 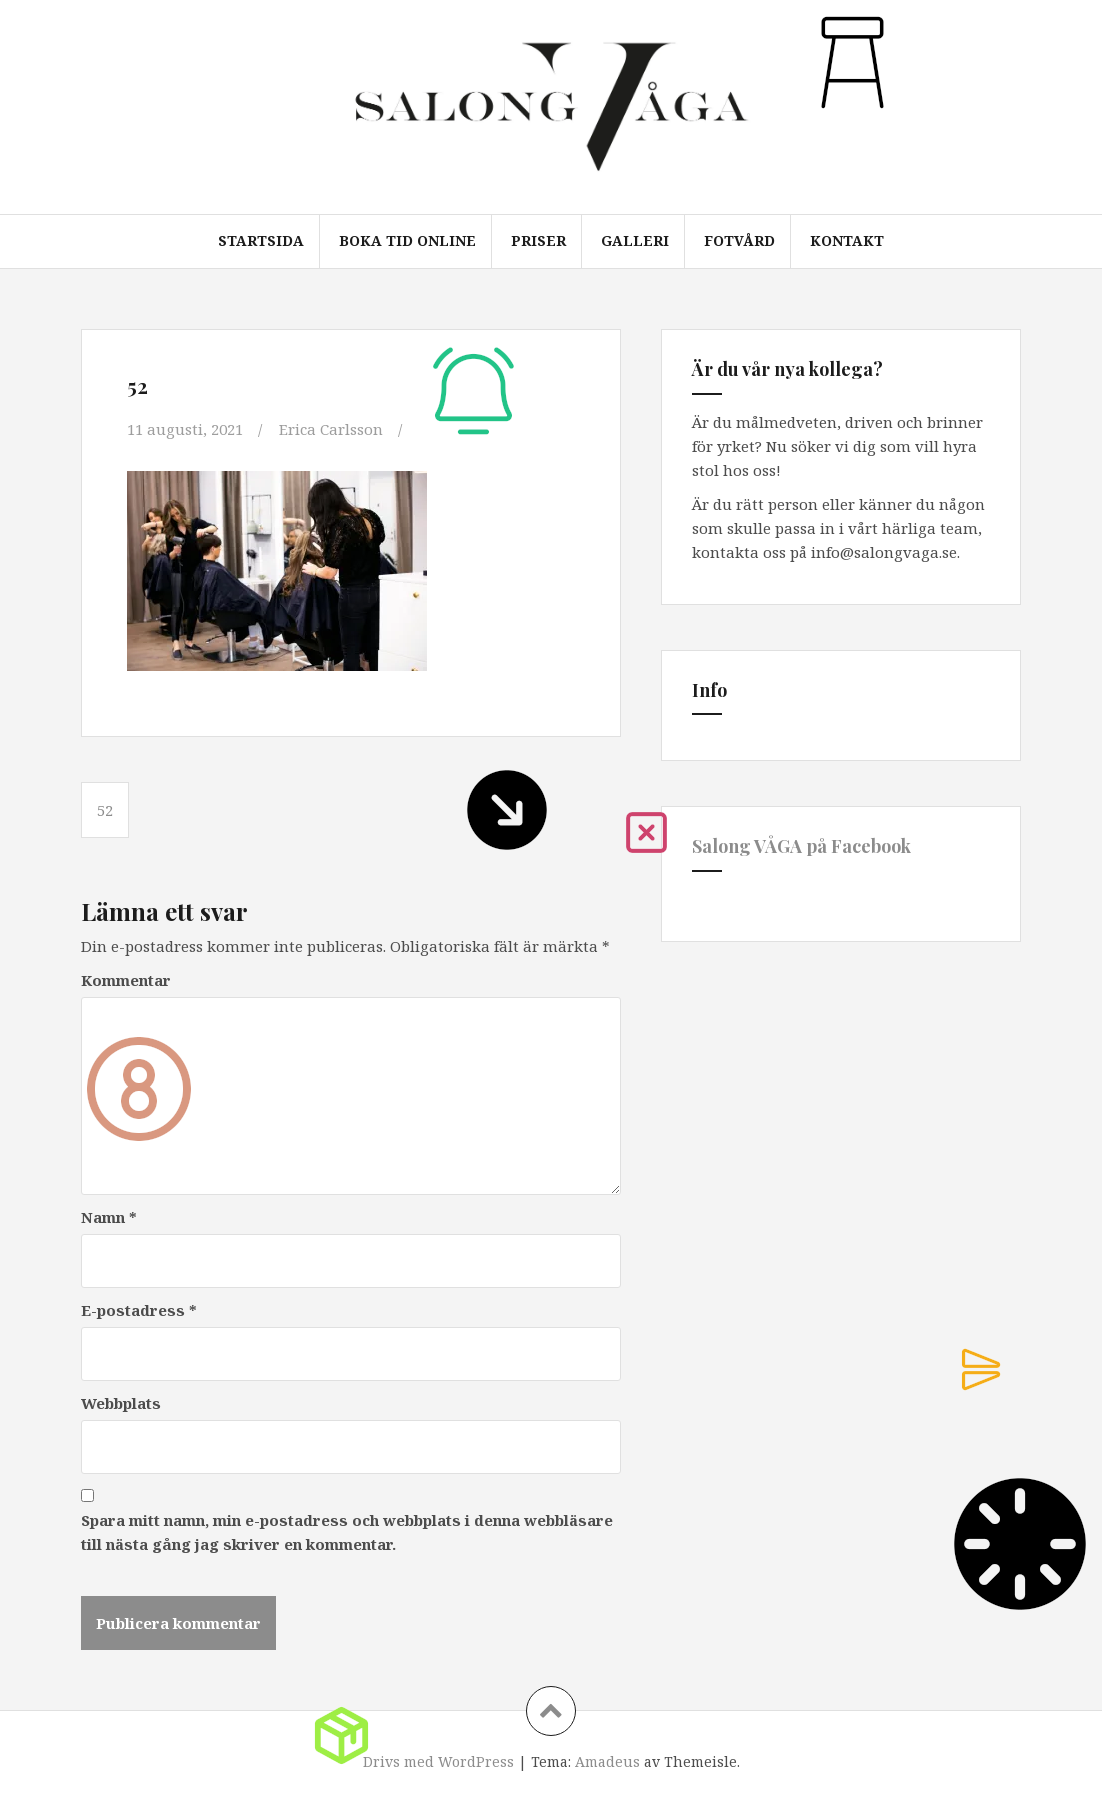 What do you see at coordinates (852, 62) in the screenshot?
I see `browse furniture or seating options` at bounding box center [852, 62].